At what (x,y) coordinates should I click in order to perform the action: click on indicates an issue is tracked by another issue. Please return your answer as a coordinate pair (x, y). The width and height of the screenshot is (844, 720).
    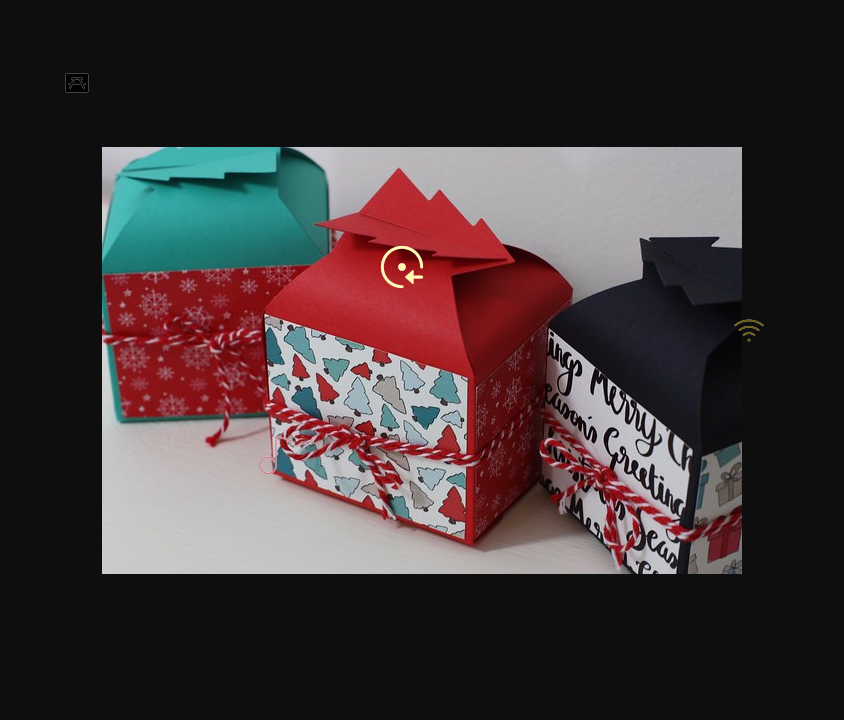
    Looking at the image, I should click on (402, 267).